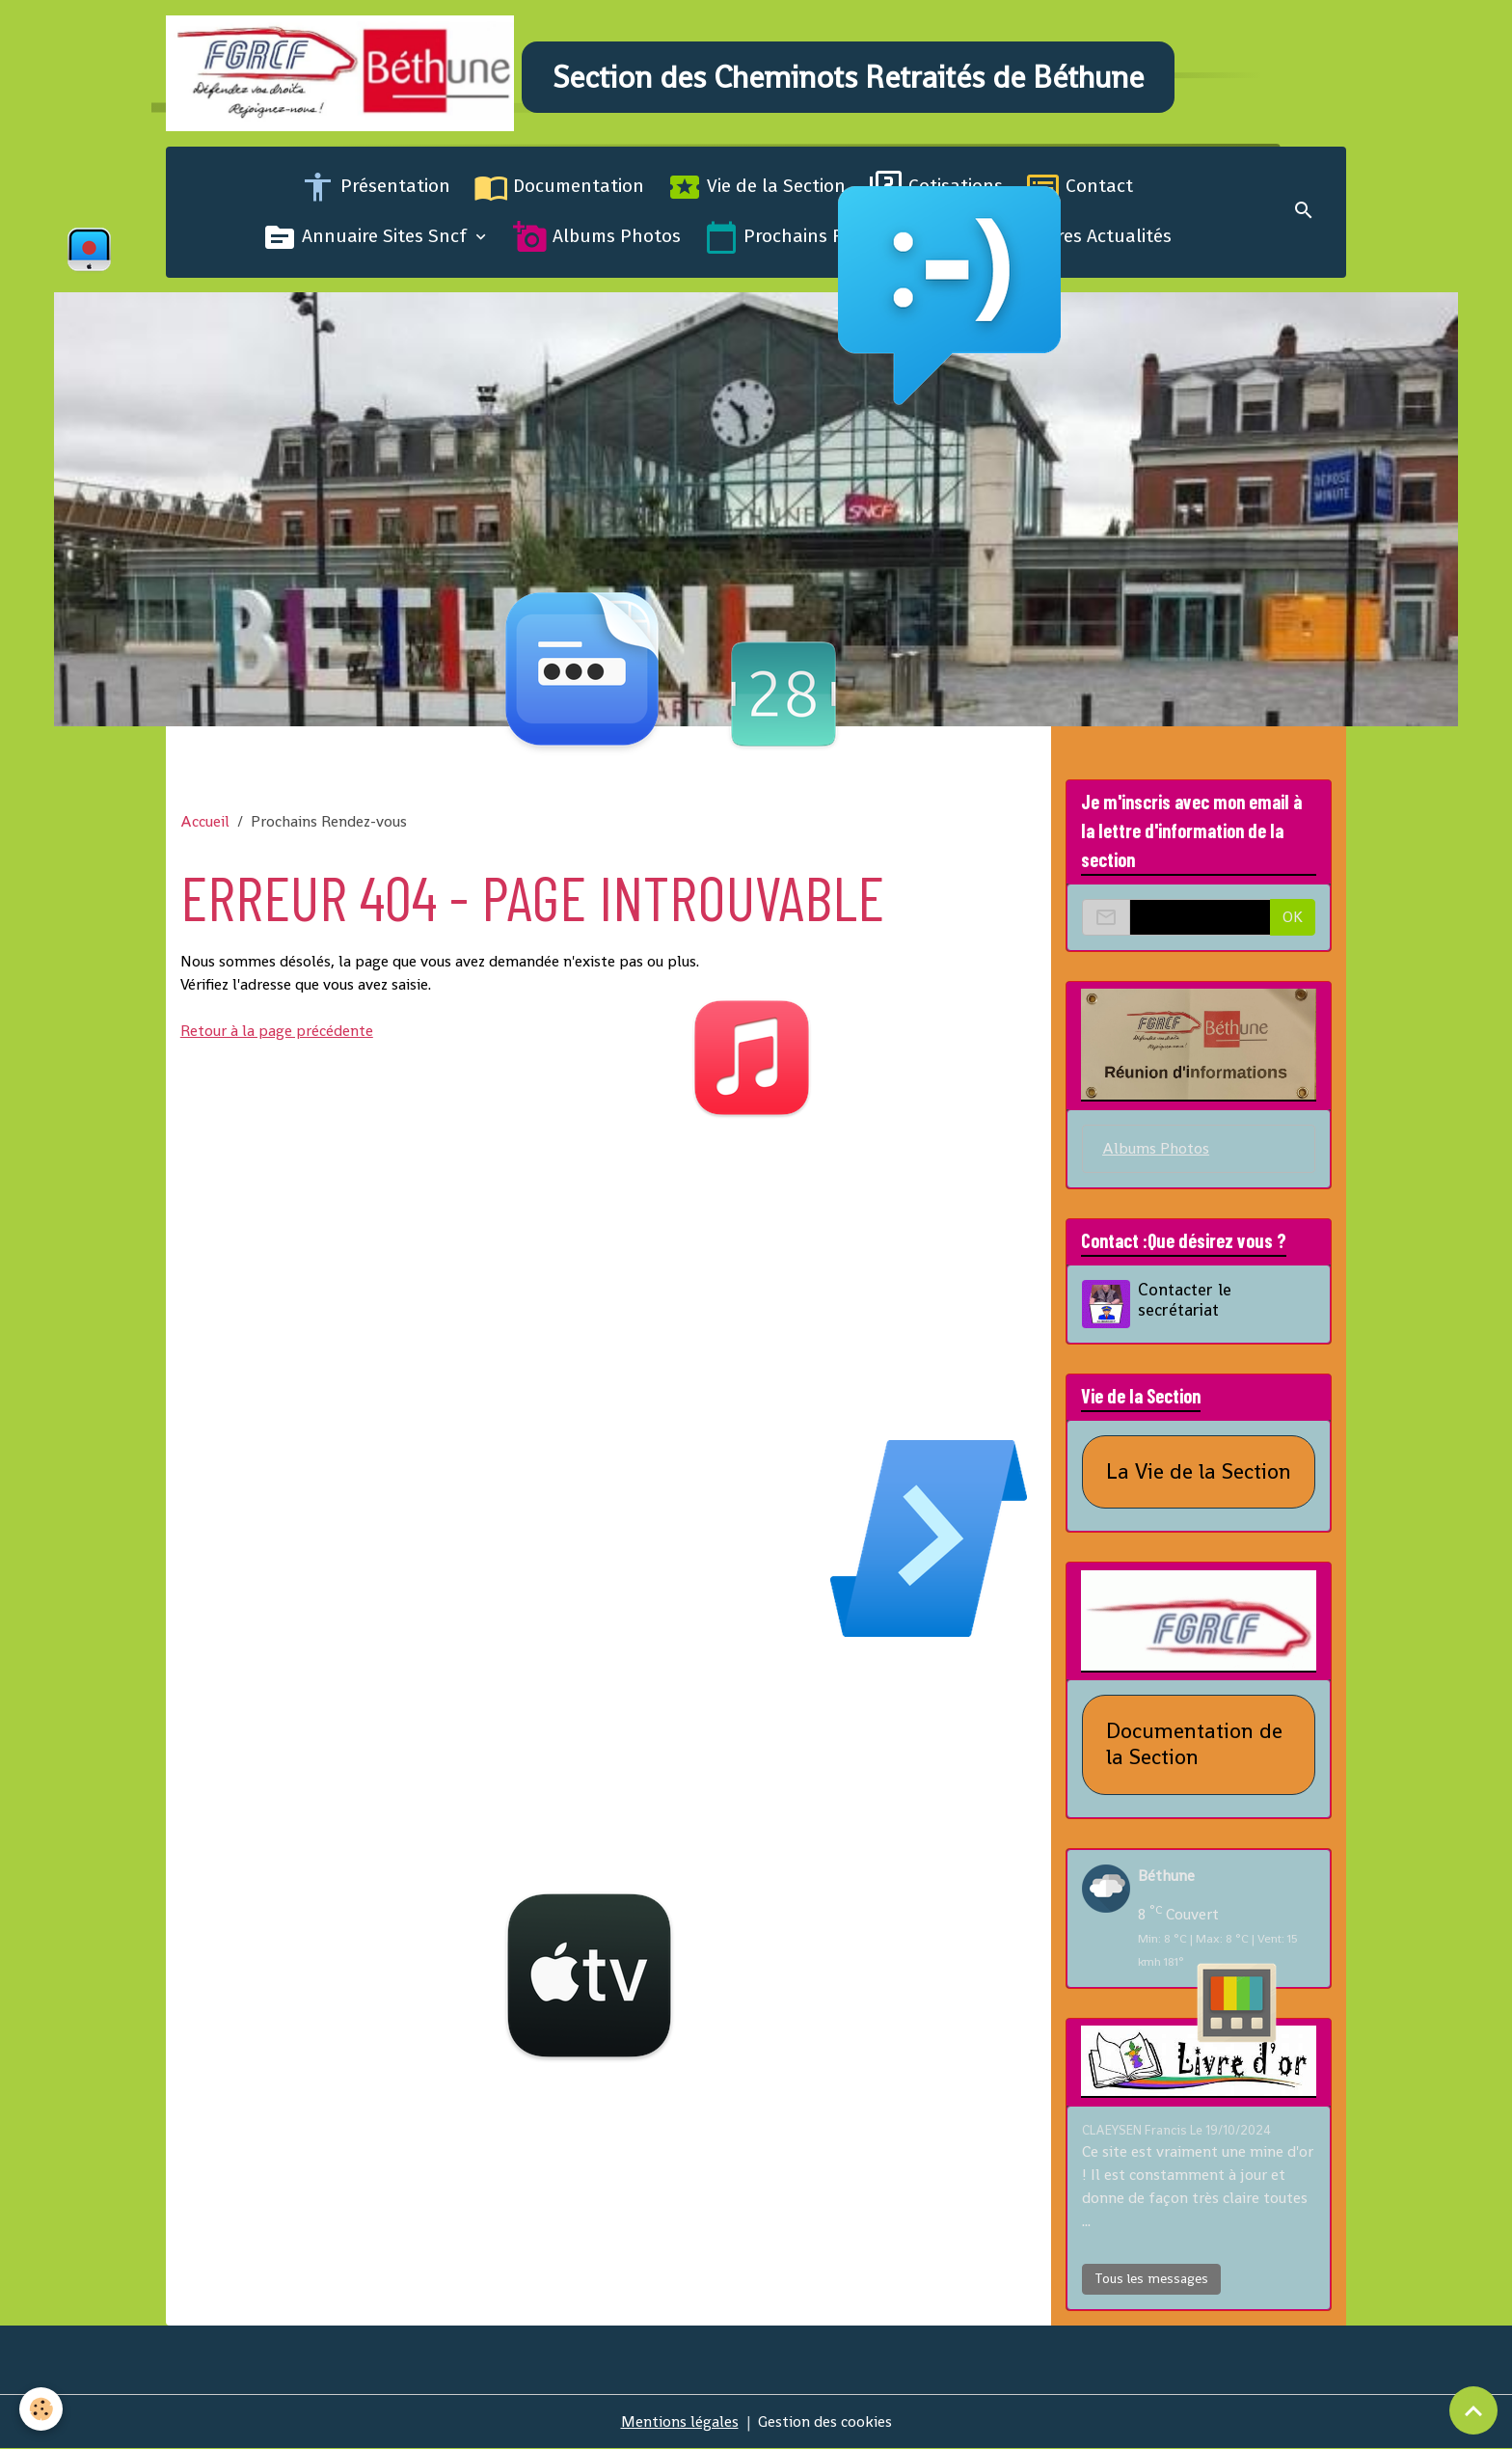 This screenshot has height=2449, width=1512. Describe the element at coordinates (1236, 2002) in the screenshot. I see `open microsoft powertoys application` at that location.